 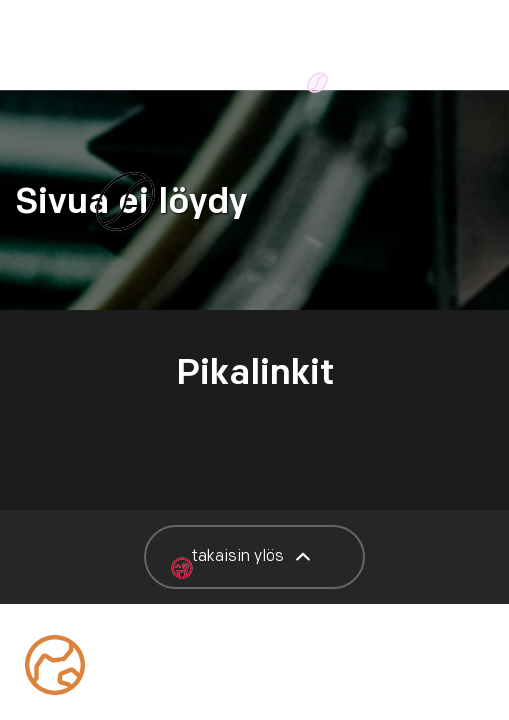 I want to click on switch to eastern hemisphere region, so click(x=55, y=665).